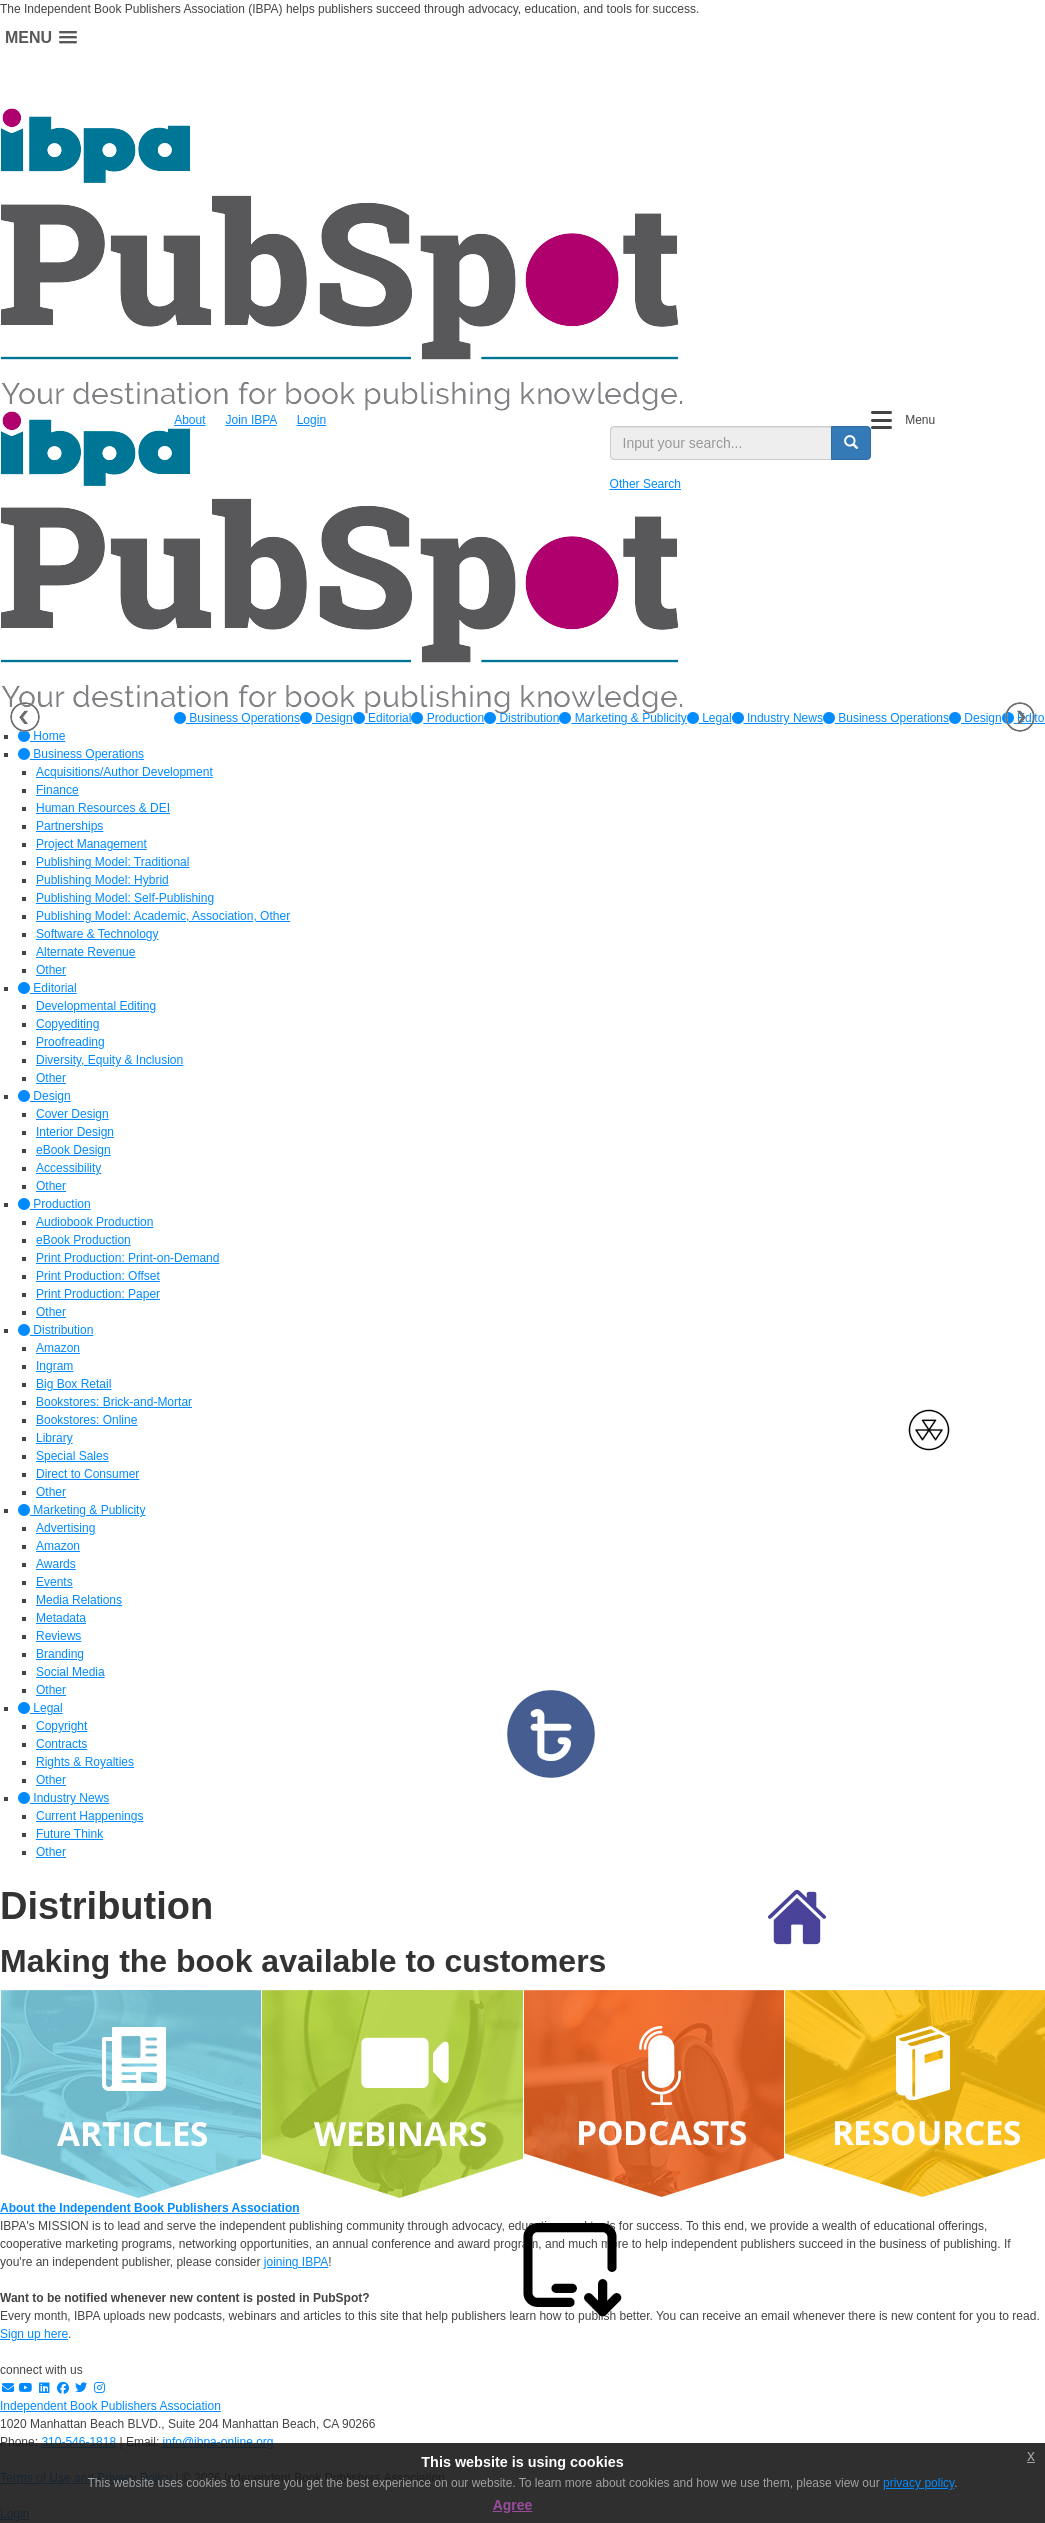 This screenshot has height=2523, width=1045. What do you see at coordinates (551, 1734) in the screenshot?
I see `indicates bangladeshi taka currency` at bounding box center [551, 1734].